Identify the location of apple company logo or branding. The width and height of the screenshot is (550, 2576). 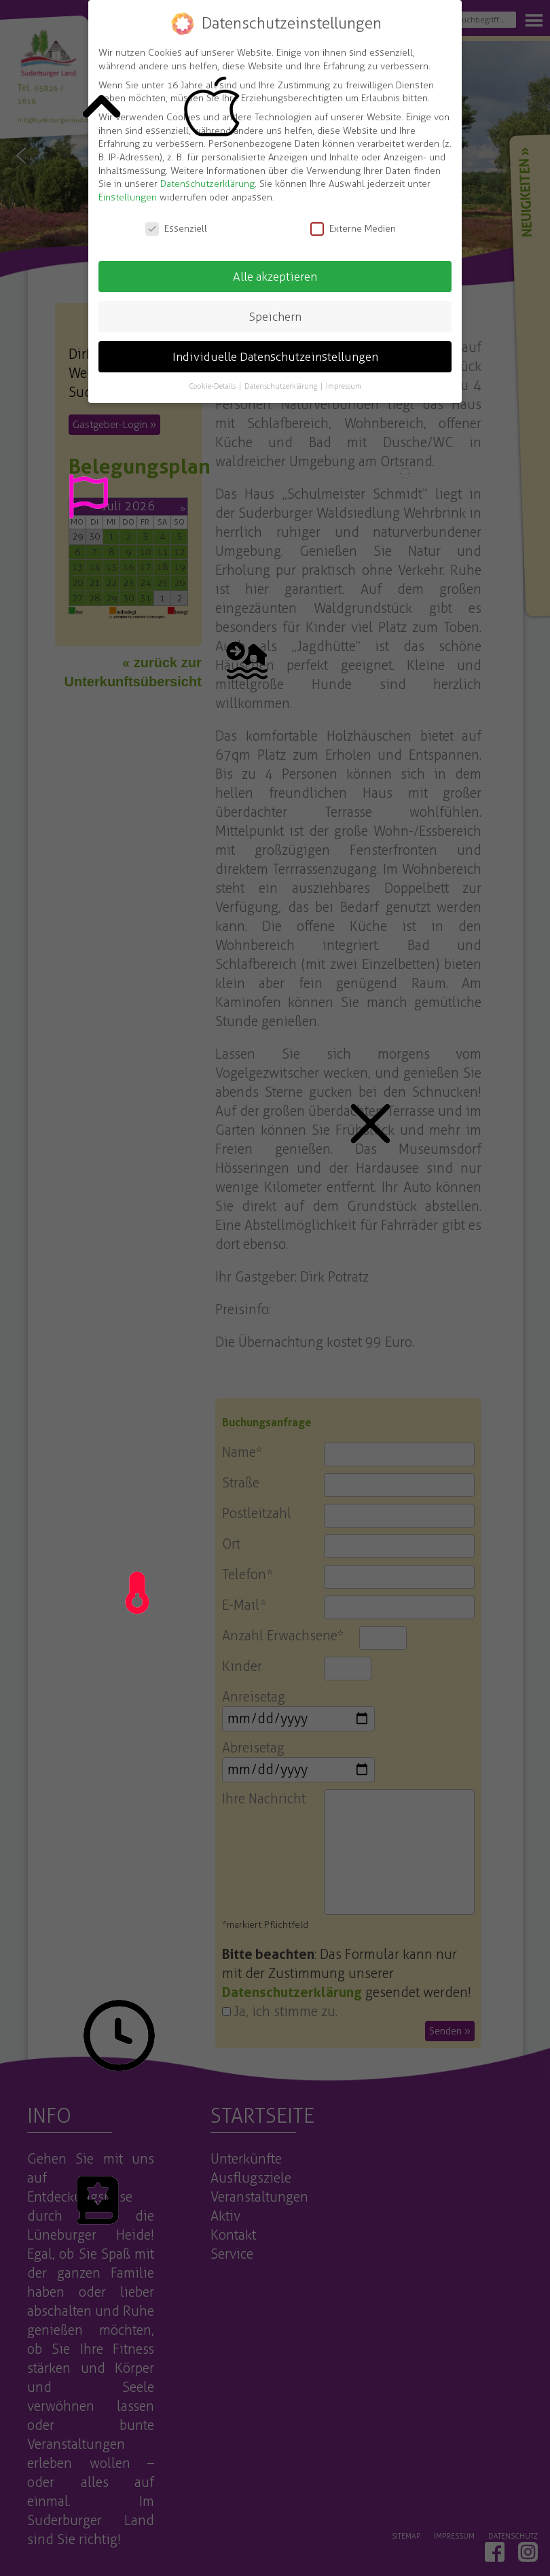
(214, 111).